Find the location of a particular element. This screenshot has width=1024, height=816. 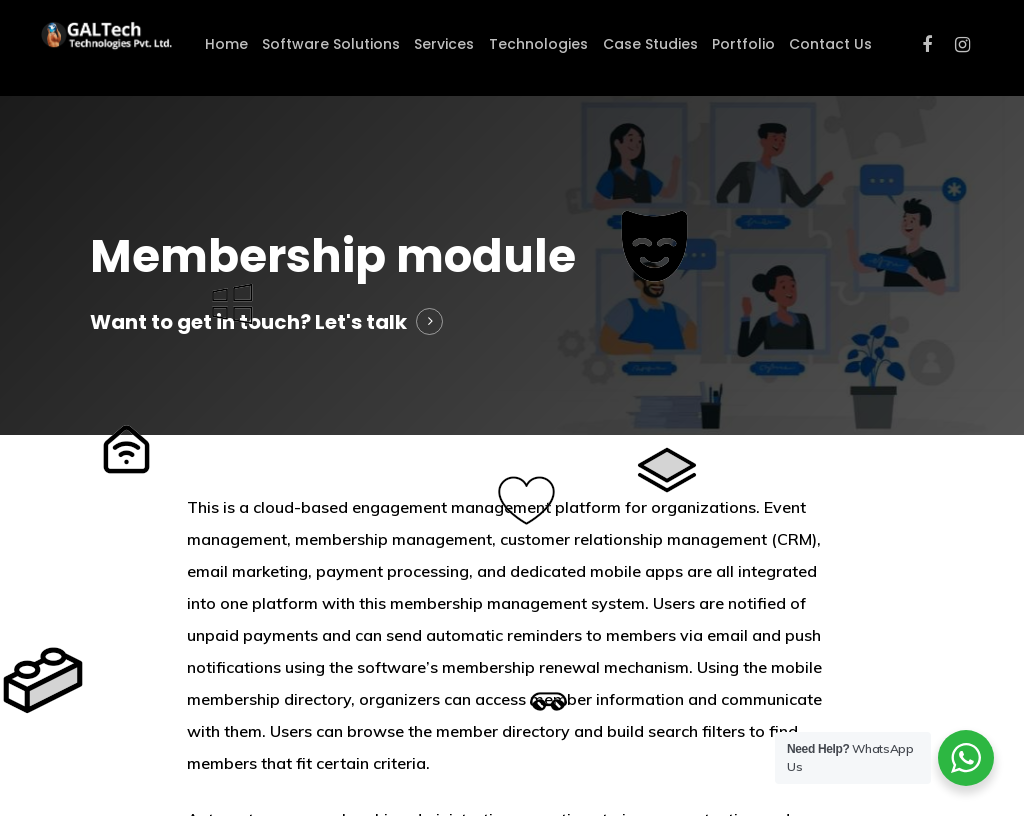

switch to theater or entertainment mode is located at coordinates (654, 243).